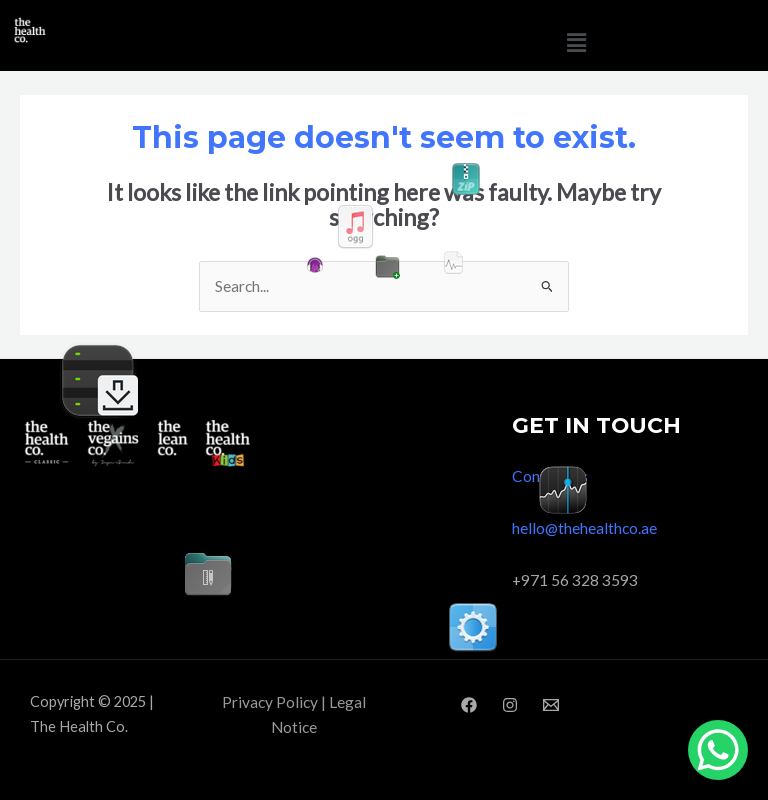 The width and height of the screenshot is (768, 800). Describe the element at coordinates (473, 627) in the screenshot. I see `open default applications settings` at that location.